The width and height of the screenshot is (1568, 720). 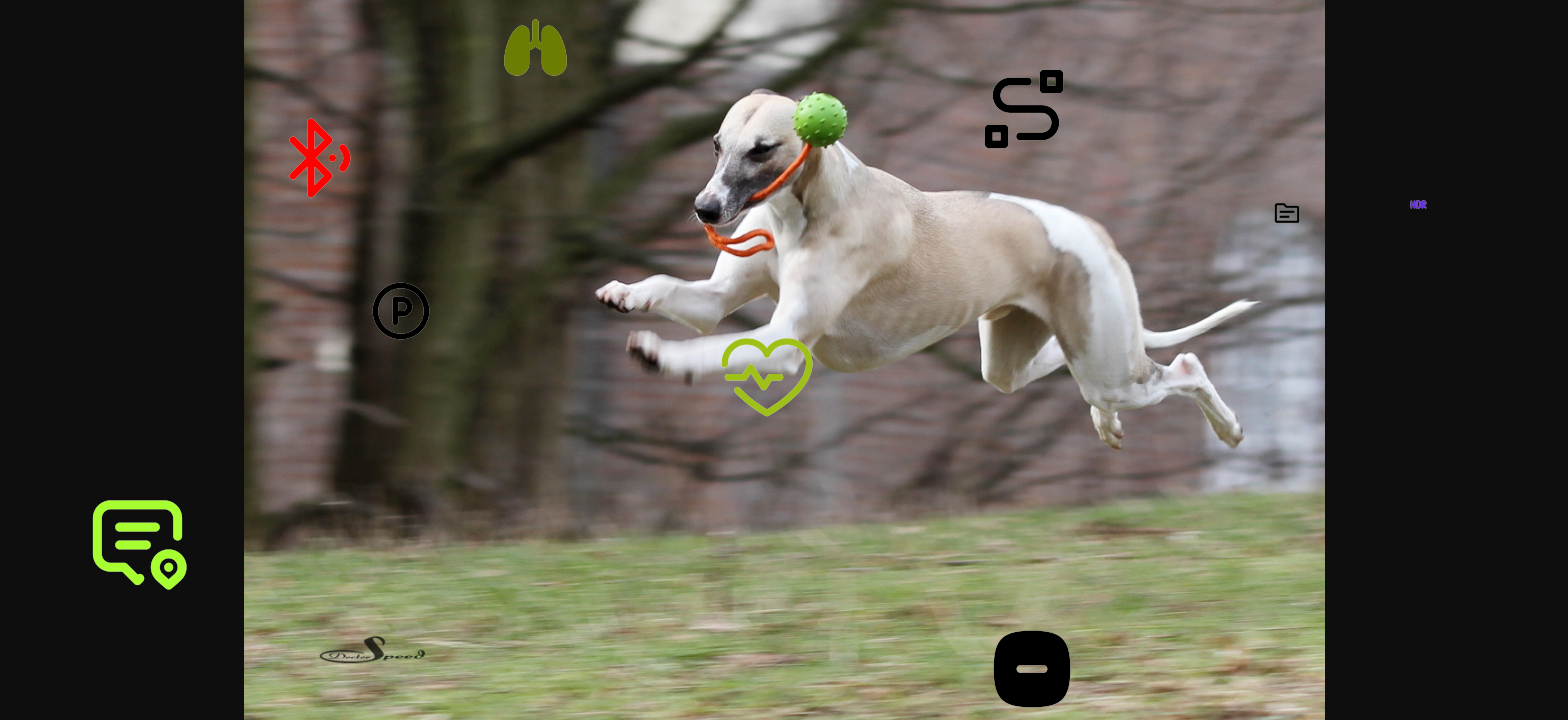 What do you see at coordinates (535, 47) in the screenshot?
I see `access respiratory health information` at bounding box center [535, 47].